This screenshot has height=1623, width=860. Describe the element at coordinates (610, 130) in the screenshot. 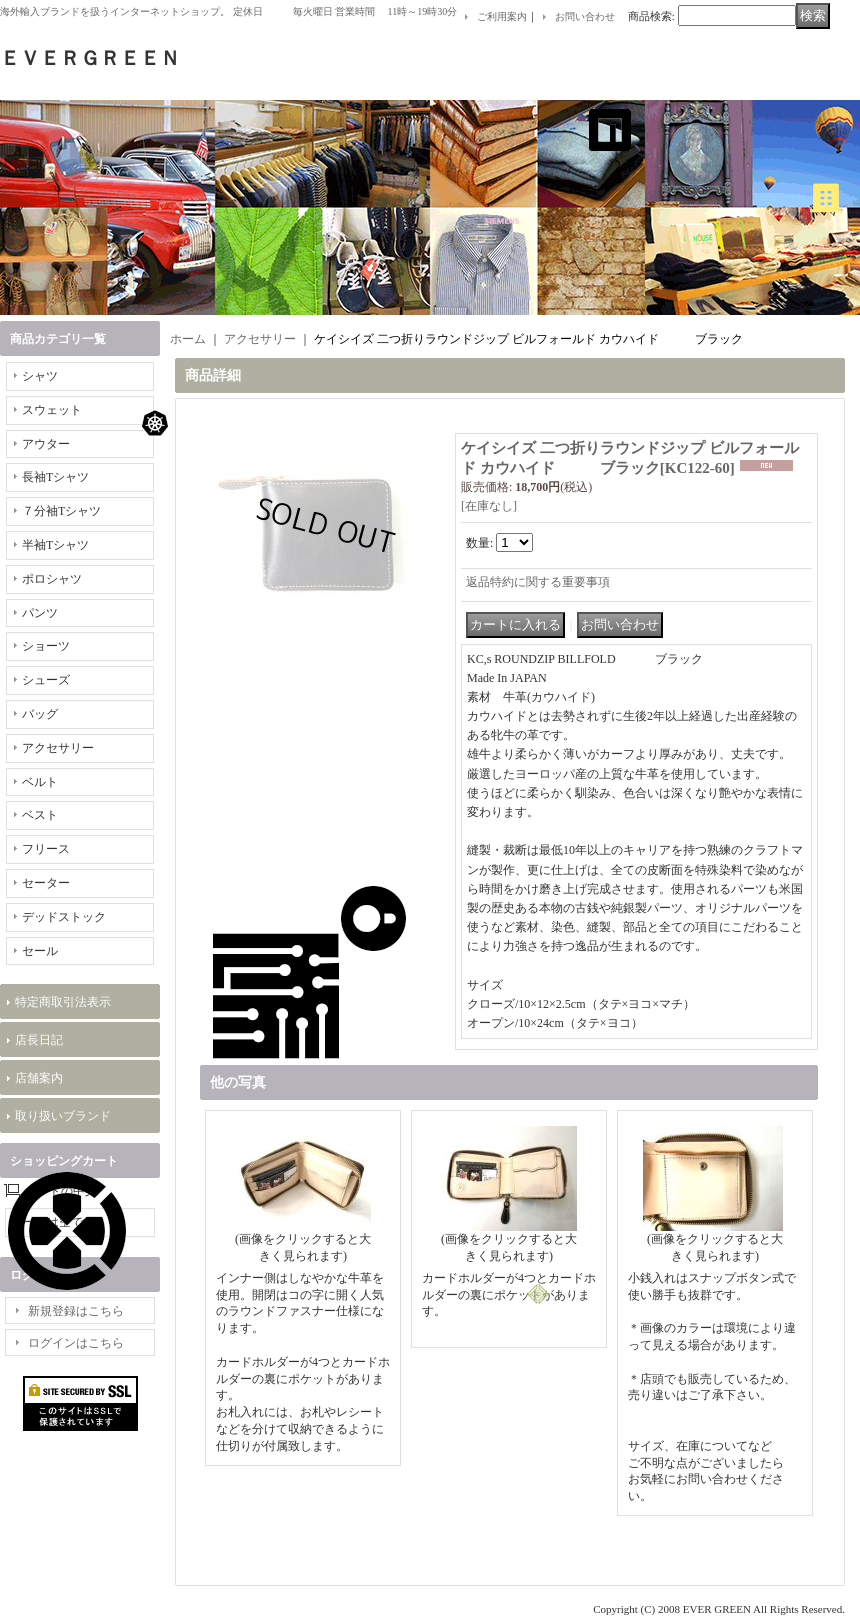

I see `npm (node package manager) logo` at that location.